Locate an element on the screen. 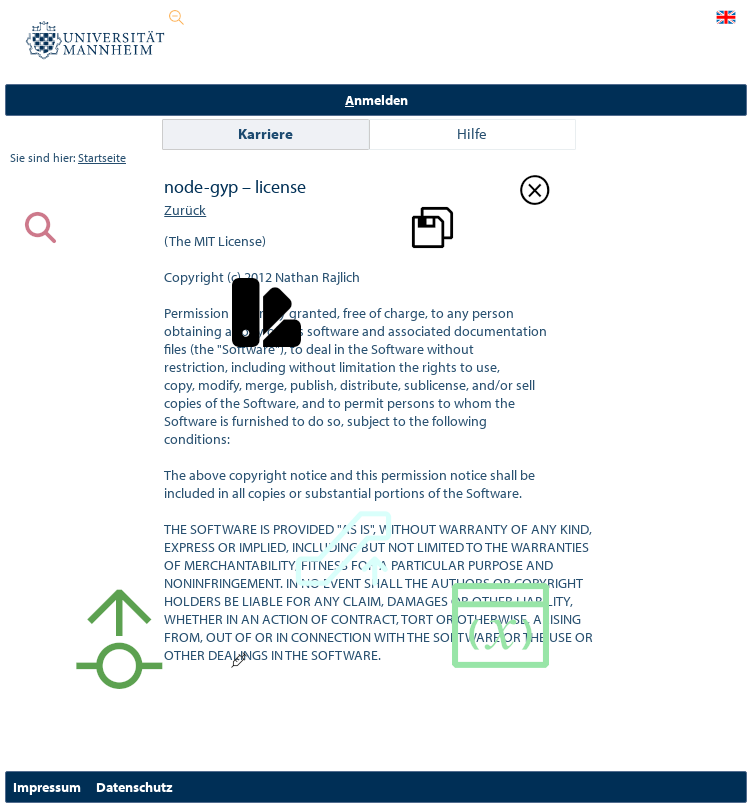  push changes to a repository is located at coordinates (116, 636).